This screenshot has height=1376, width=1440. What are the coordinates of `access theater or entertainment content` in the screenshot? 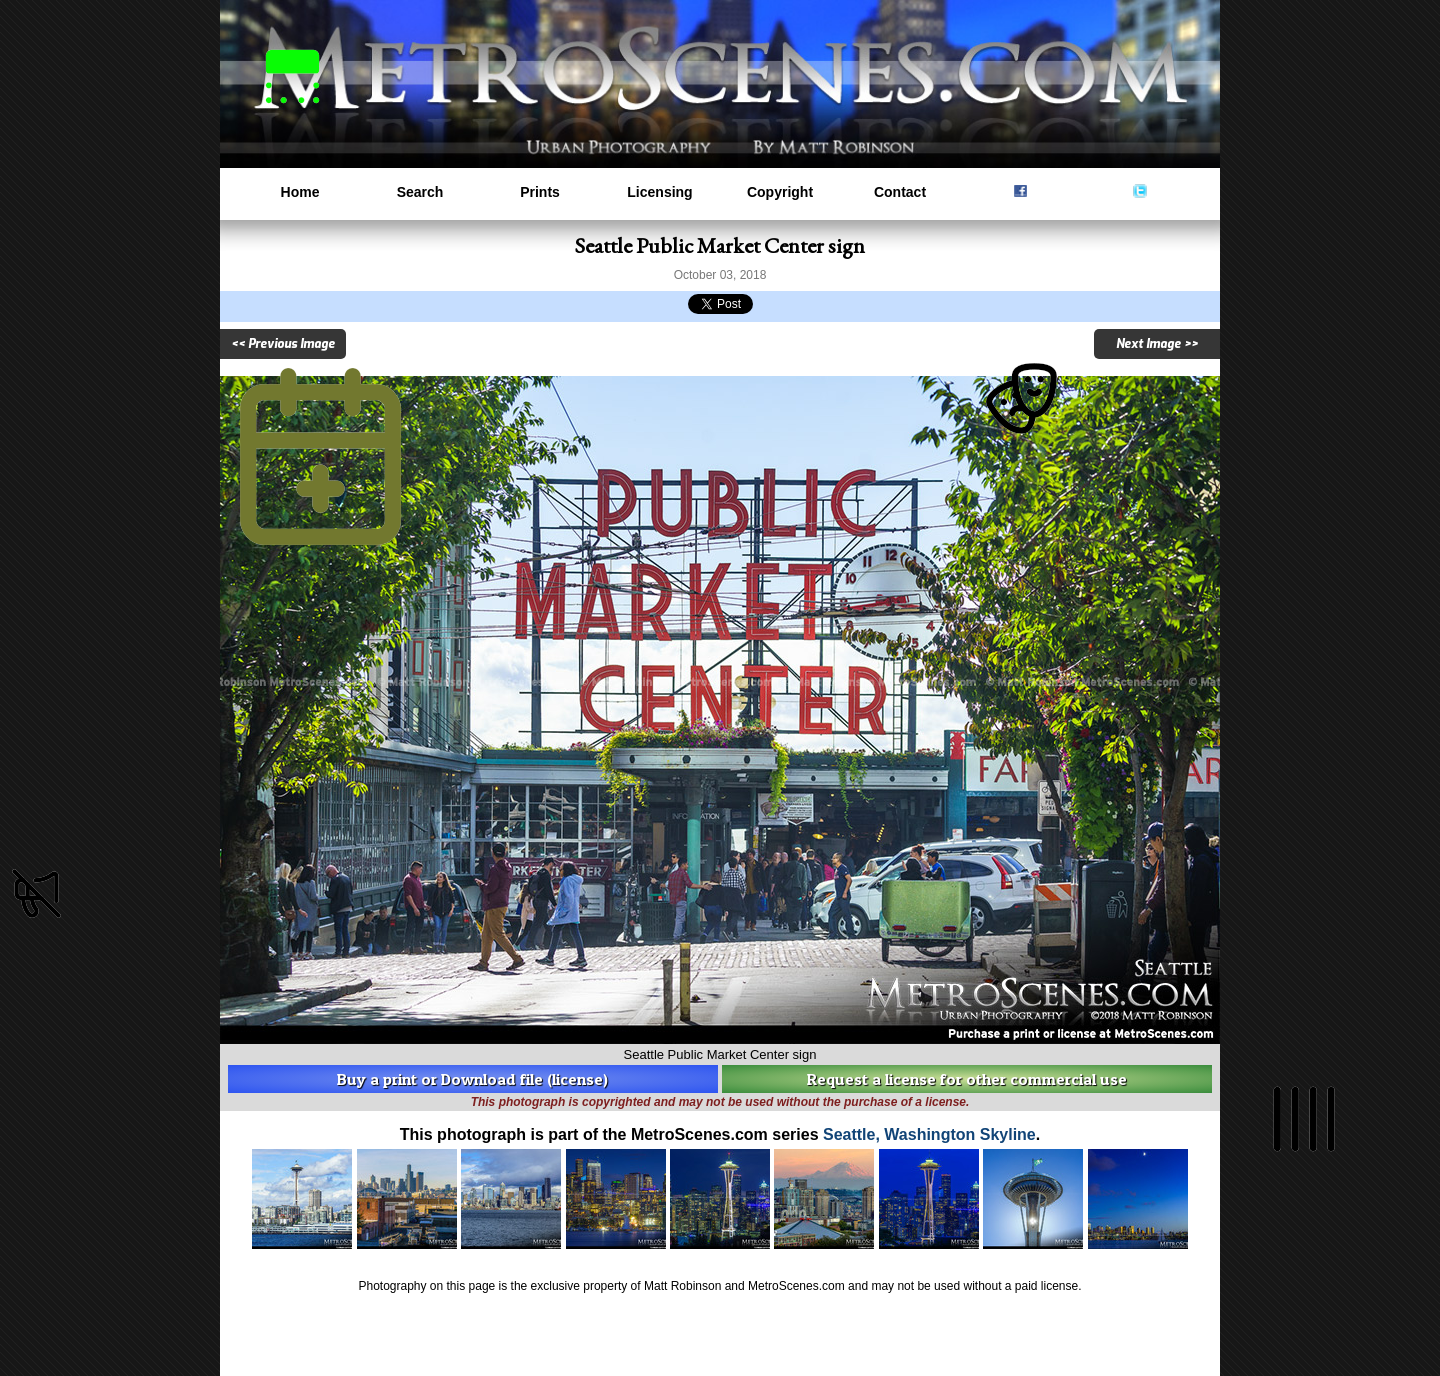 It's located at (1021, 398).